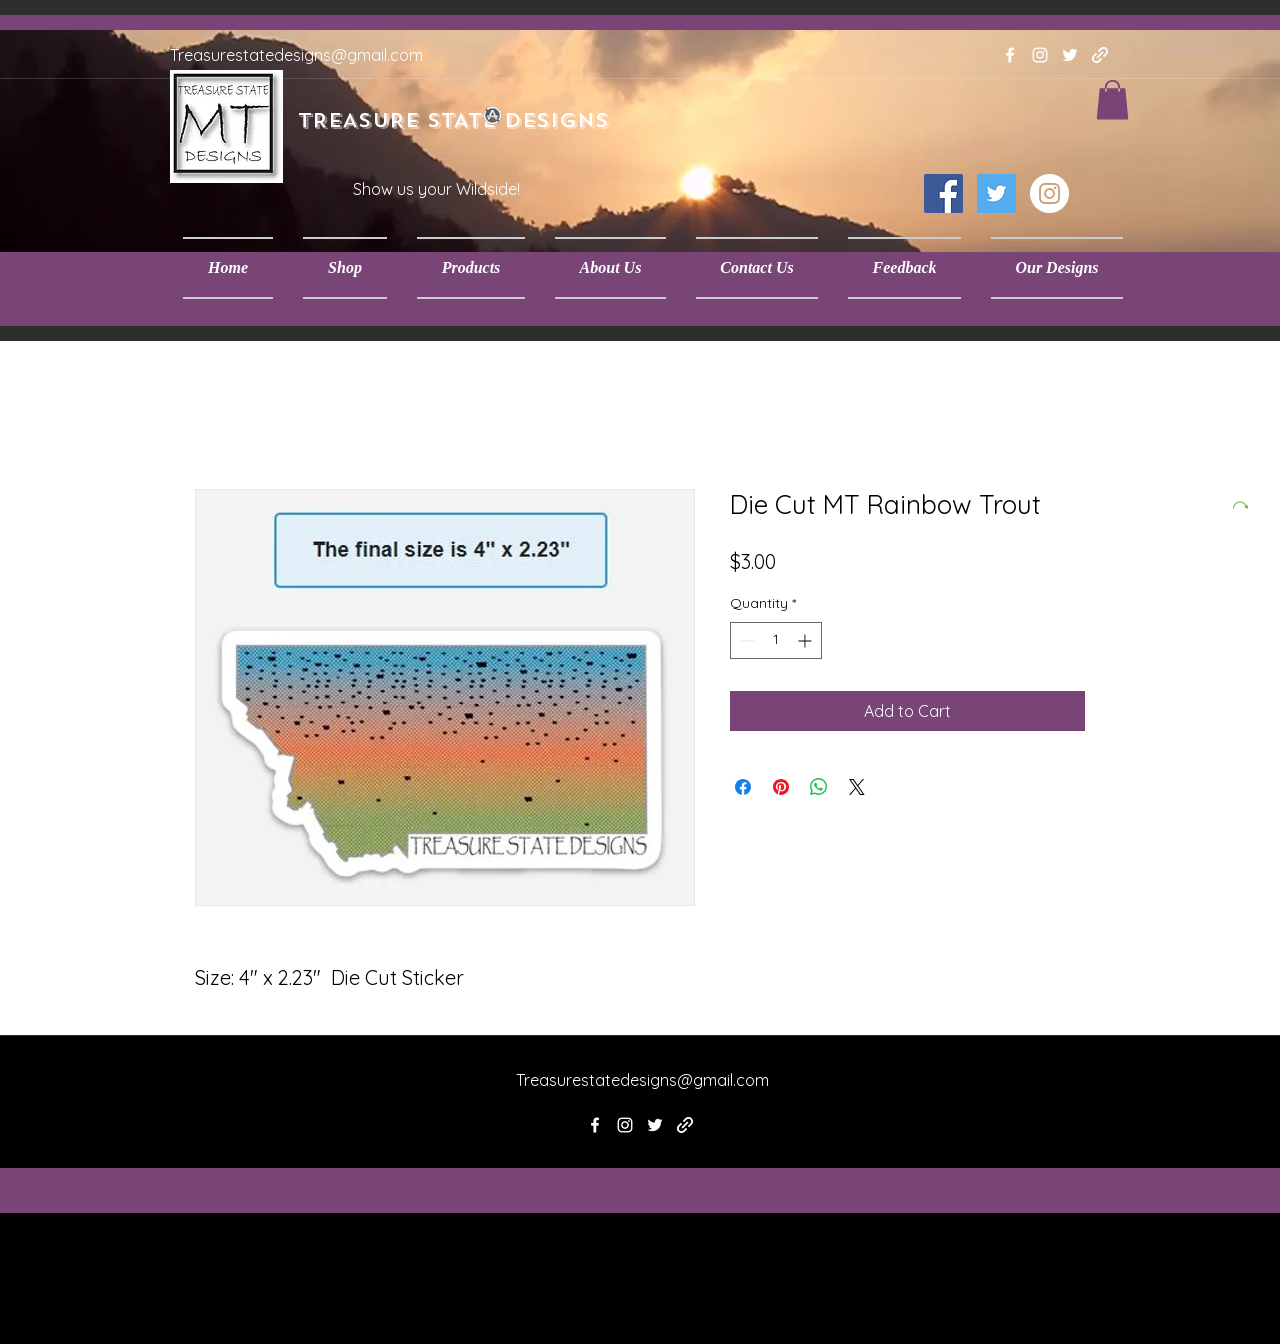 The width and height of the screenshot is (1280, 1344). I want to click on redo the last undone action, so click(1240, 505).